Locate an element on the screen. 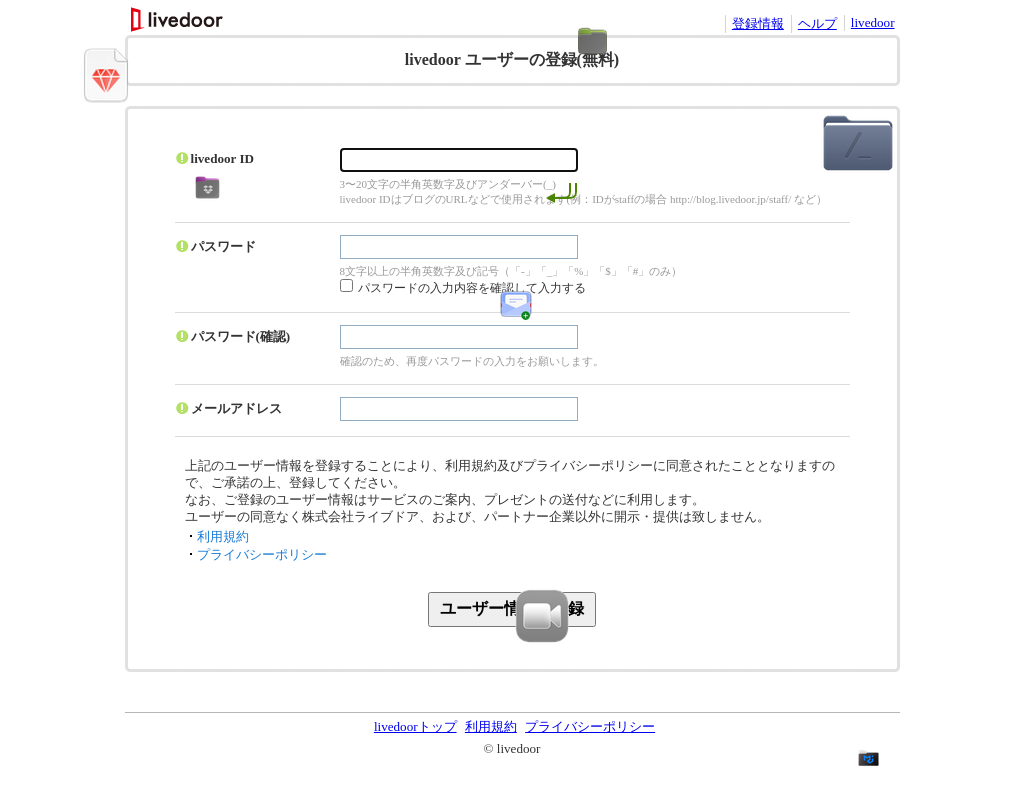 Image resolution: width=1024 pixels, height=787 pixels. access the root directory is located at coordinates (858, 143).